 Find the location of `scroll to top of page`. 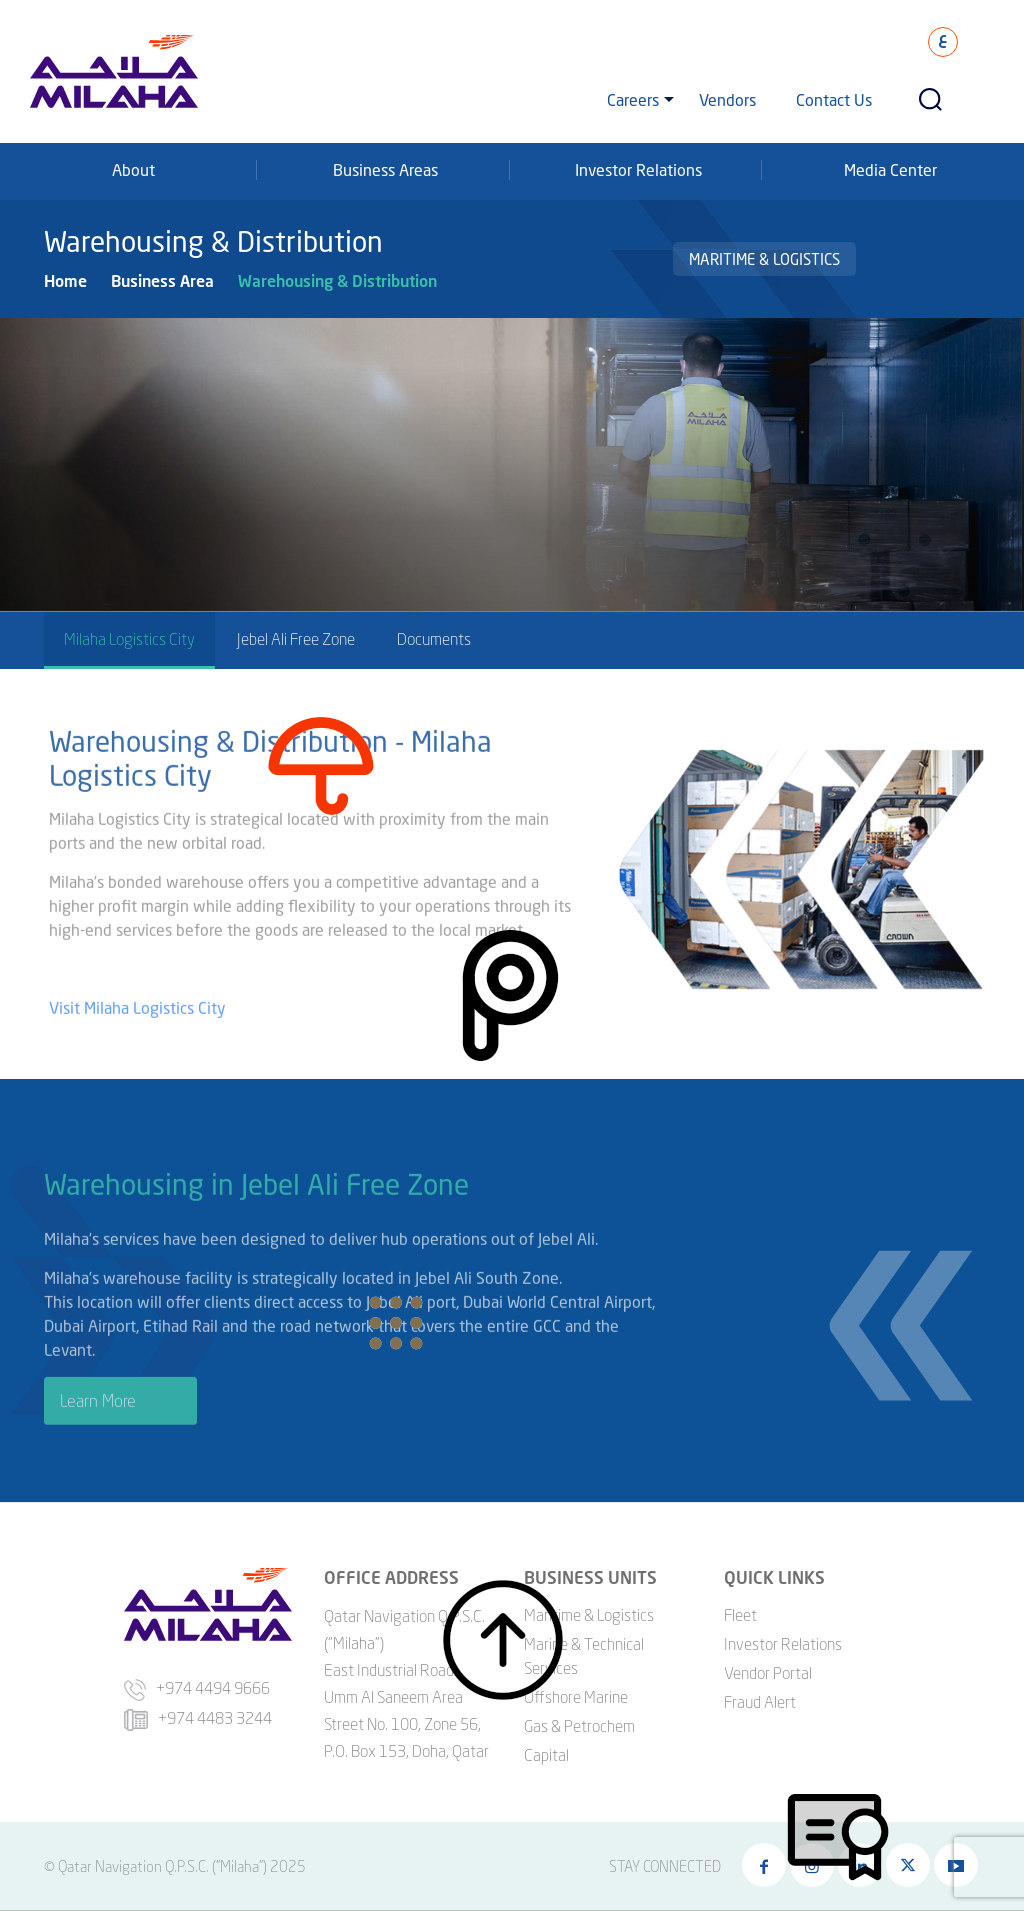

scroll to top of page is located at coordinates (503, 1640).